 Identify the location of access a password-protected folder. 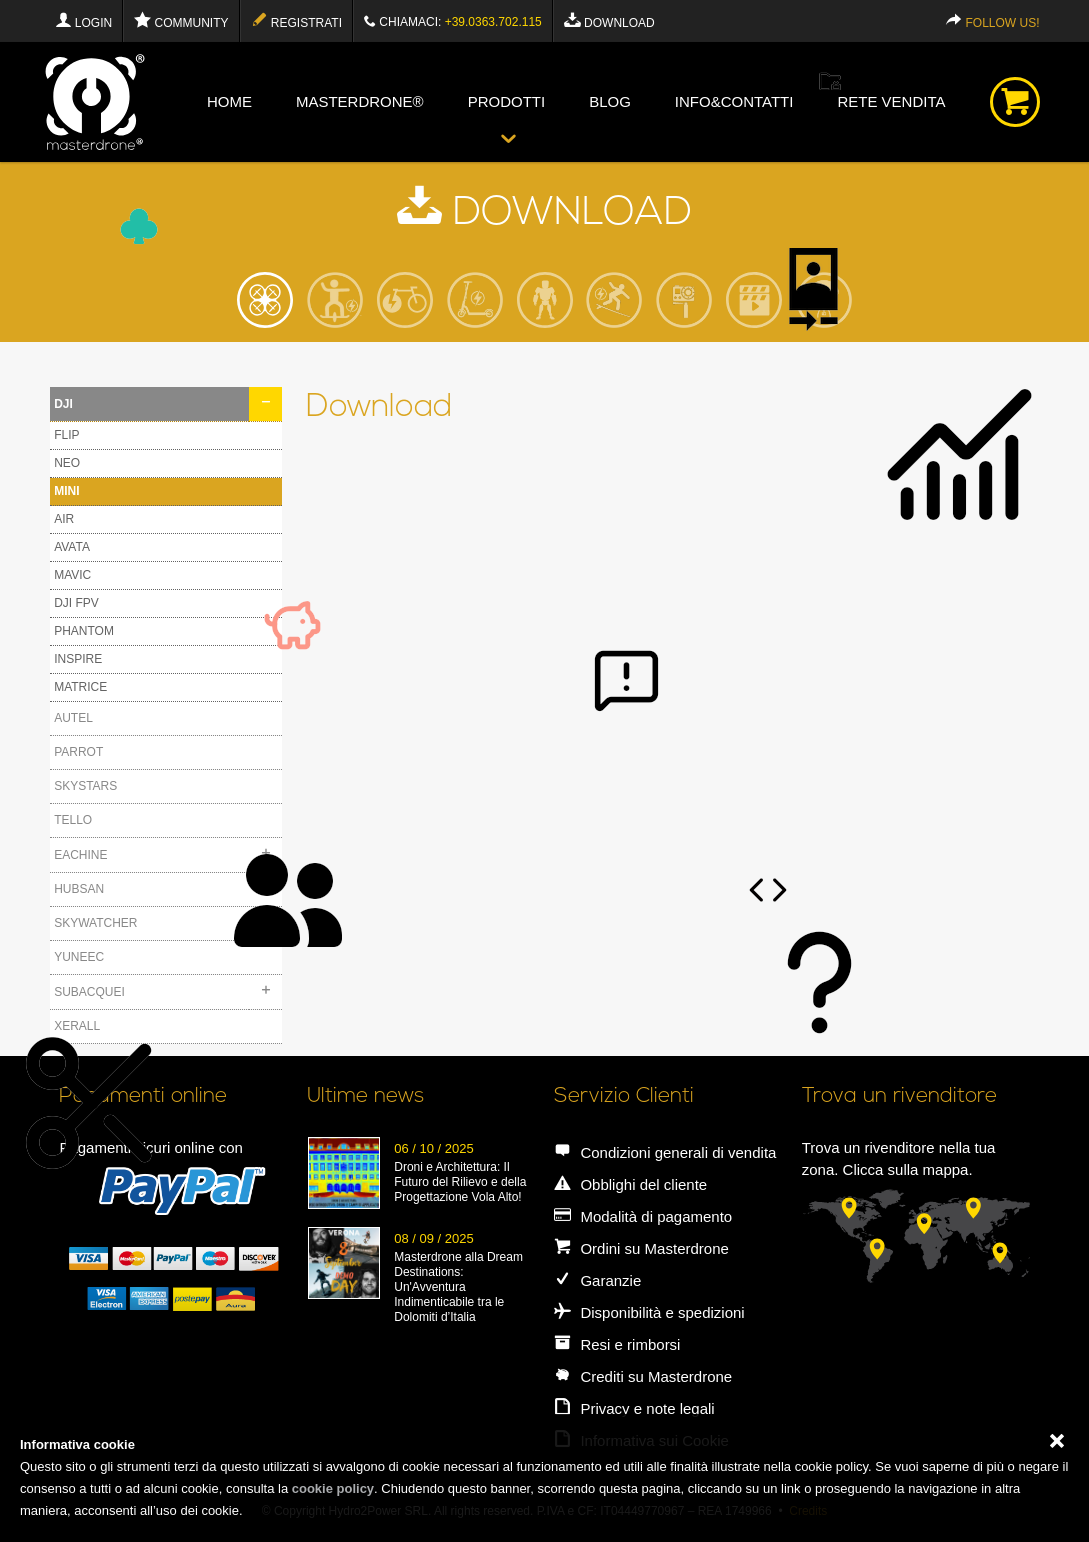
(830, 81).